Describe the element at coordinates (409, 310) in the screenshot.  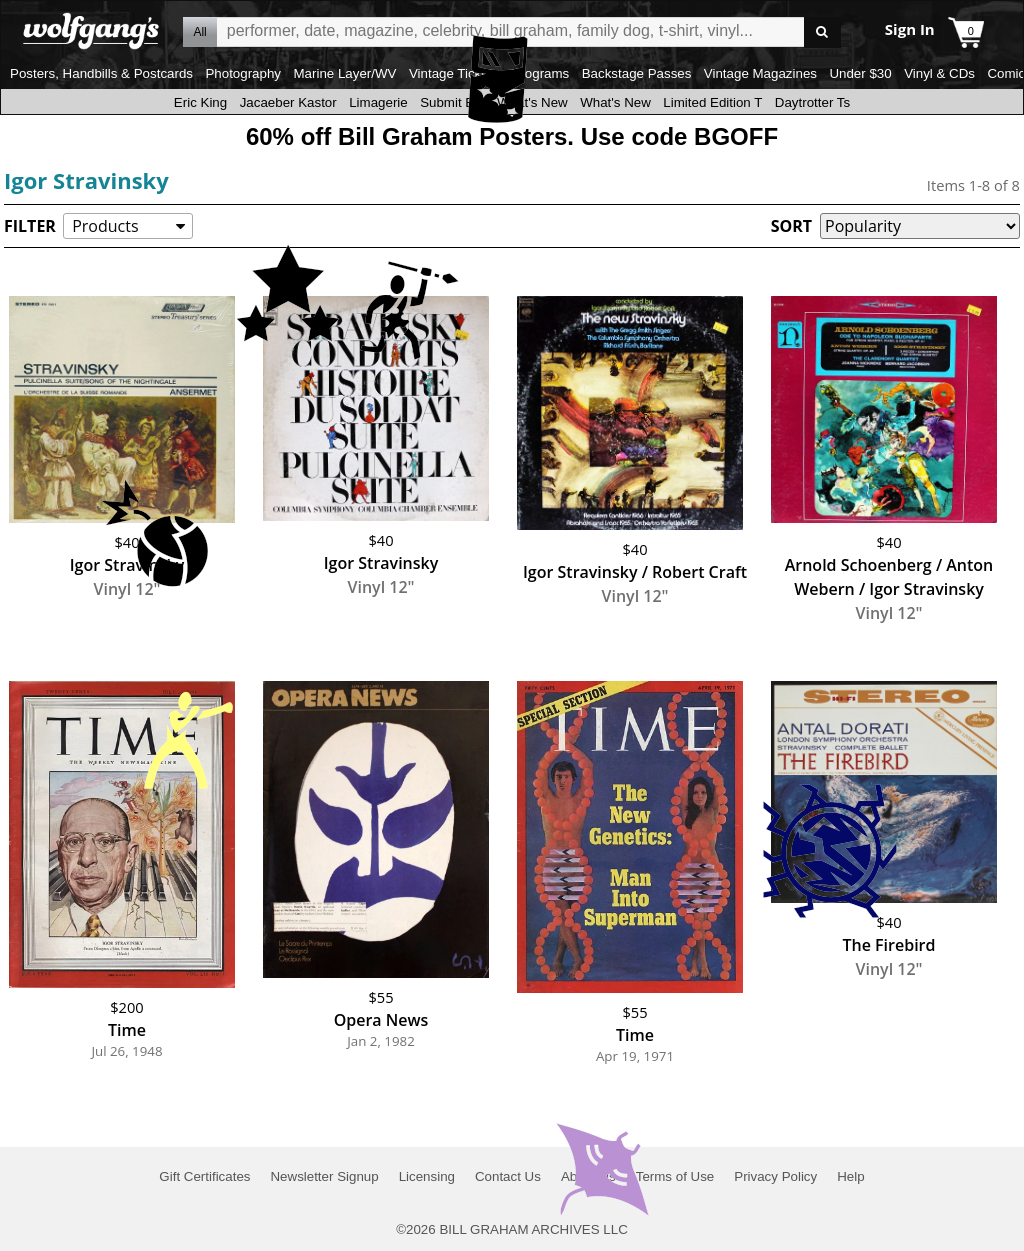
I see `select caveman character class` at that location.